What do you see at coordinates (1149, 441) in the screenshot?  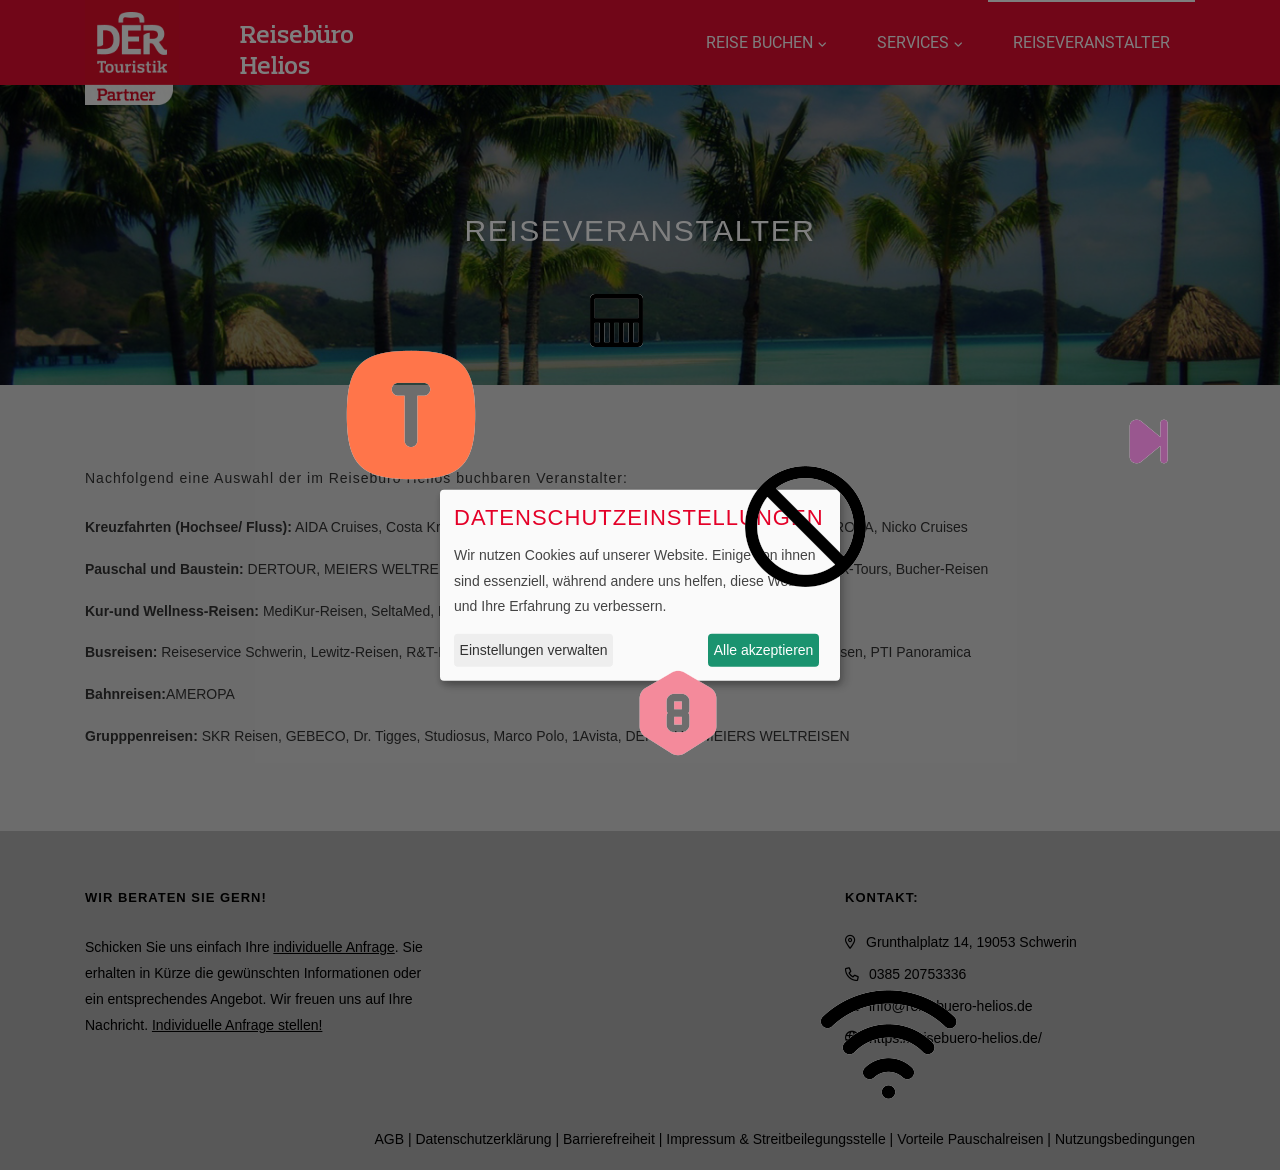 I see `skip to the next track` at bounding box center [1149, 441].